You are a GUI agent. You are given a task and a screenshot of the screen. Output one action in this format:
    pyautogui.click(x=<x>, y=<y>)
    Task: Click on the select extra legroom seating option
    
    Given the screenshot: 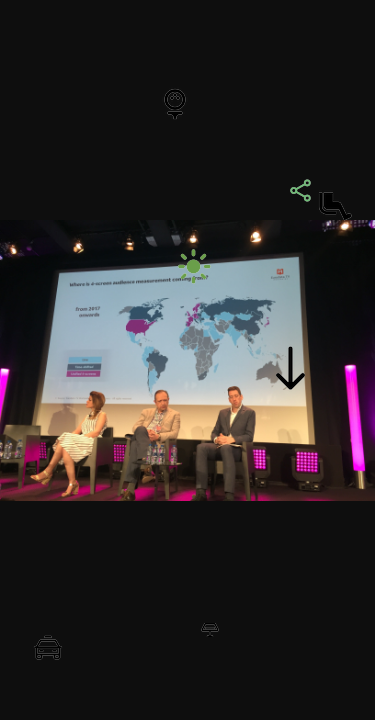 What is the action you would take?
    pyautogui.click(x=334, y=206)
    